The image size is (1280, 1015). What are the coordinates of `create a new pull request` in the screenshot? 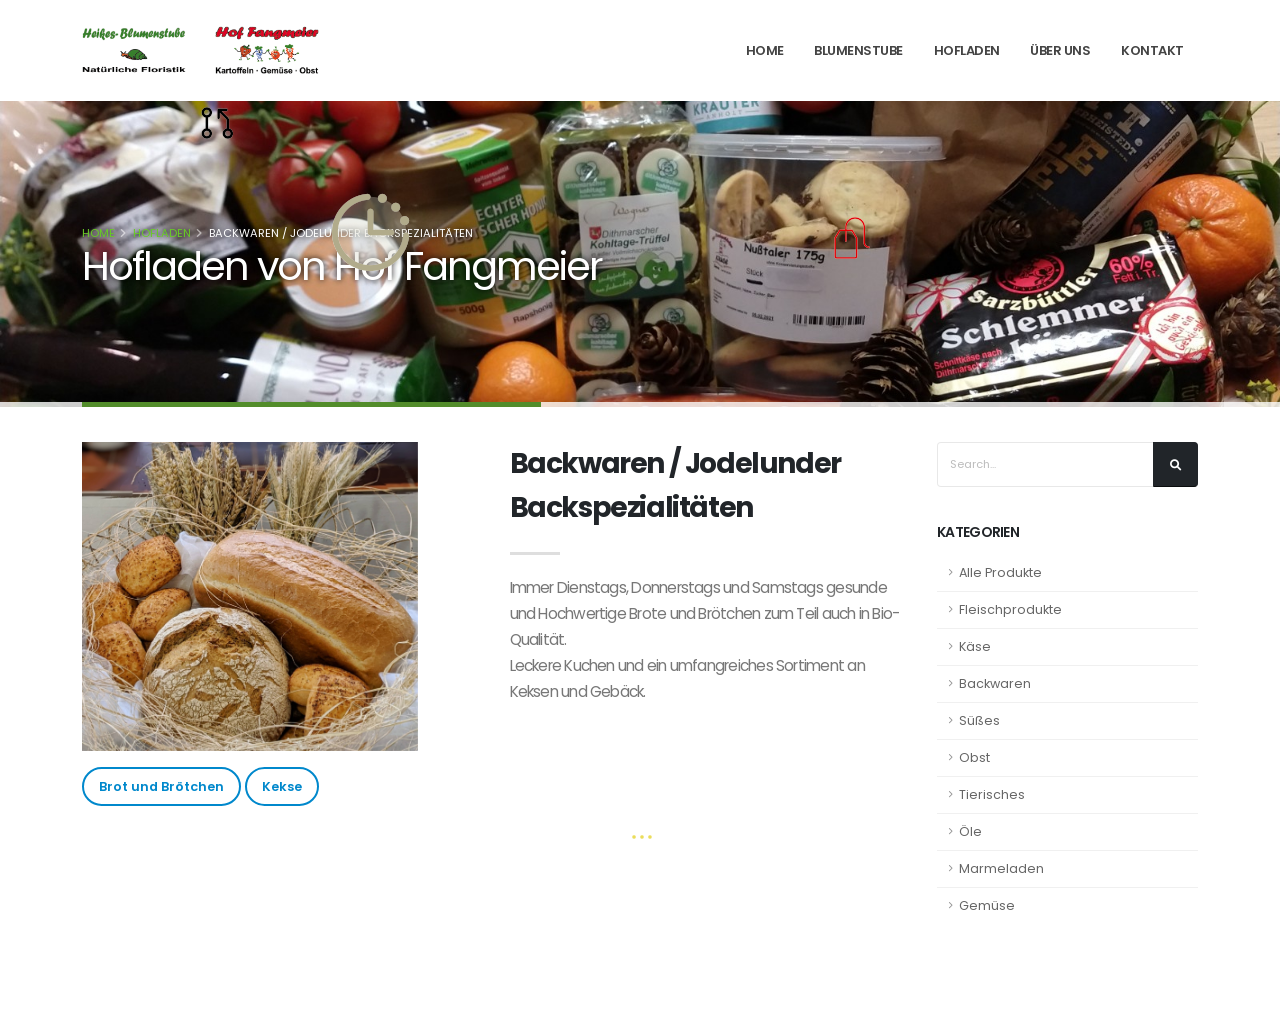 It's located at (216, 123).